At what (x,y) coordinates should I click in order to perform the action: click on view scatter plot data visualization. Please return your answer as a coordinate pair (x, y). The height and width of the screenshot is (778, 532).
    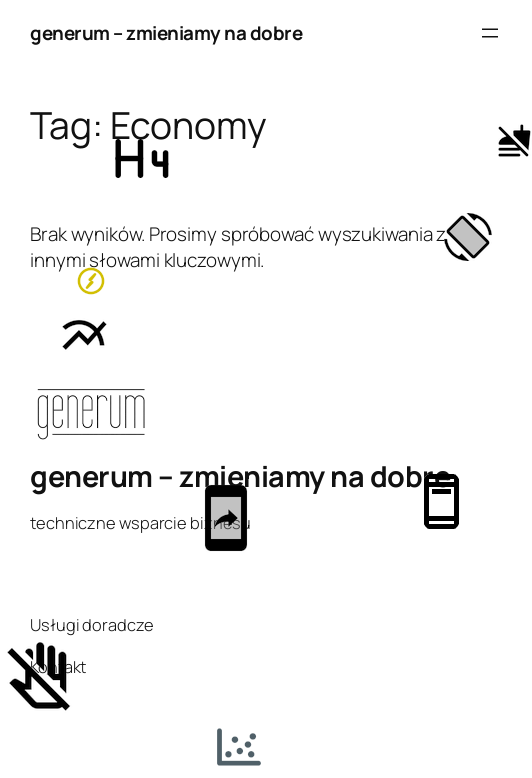
    Looking at the image, I should click on (239, 747).